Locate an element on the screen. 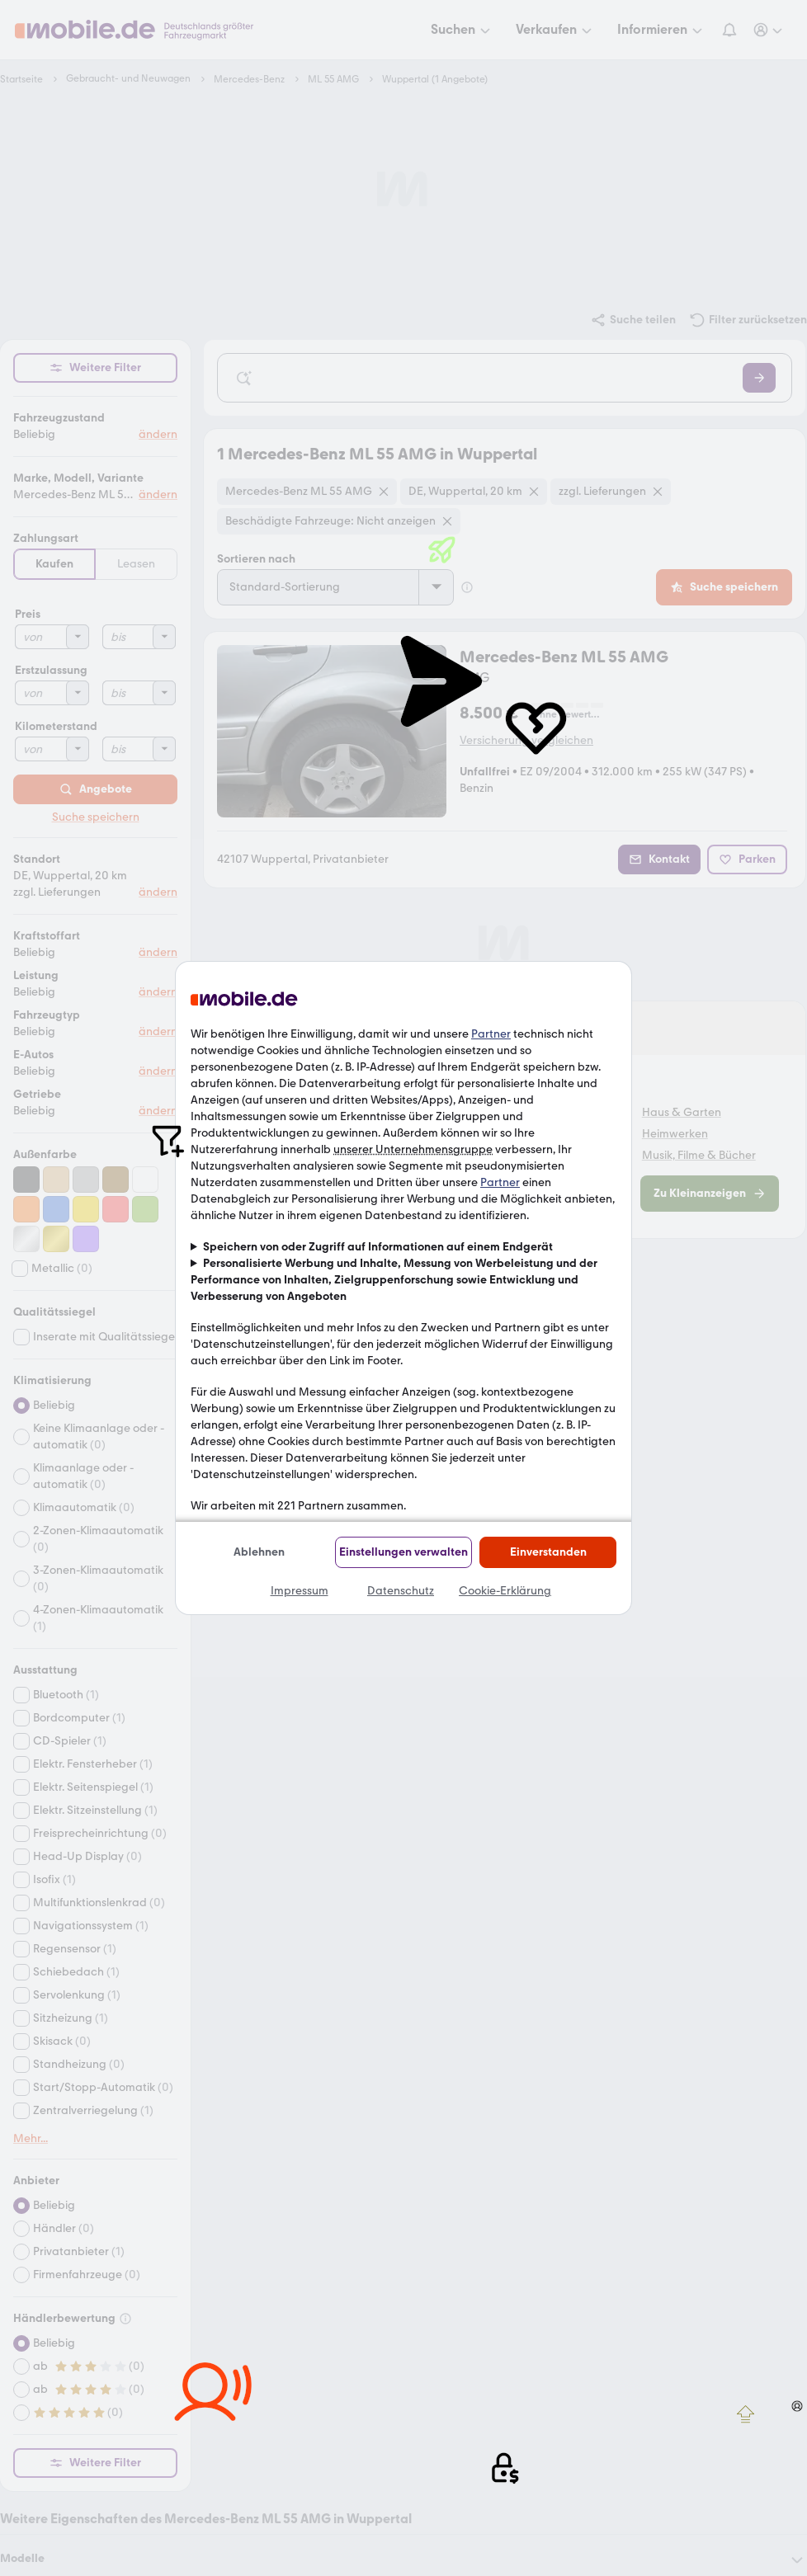 The image size is (807, 2576). user is speaking or broadcasting audio is located at coordinates (211, 2391).